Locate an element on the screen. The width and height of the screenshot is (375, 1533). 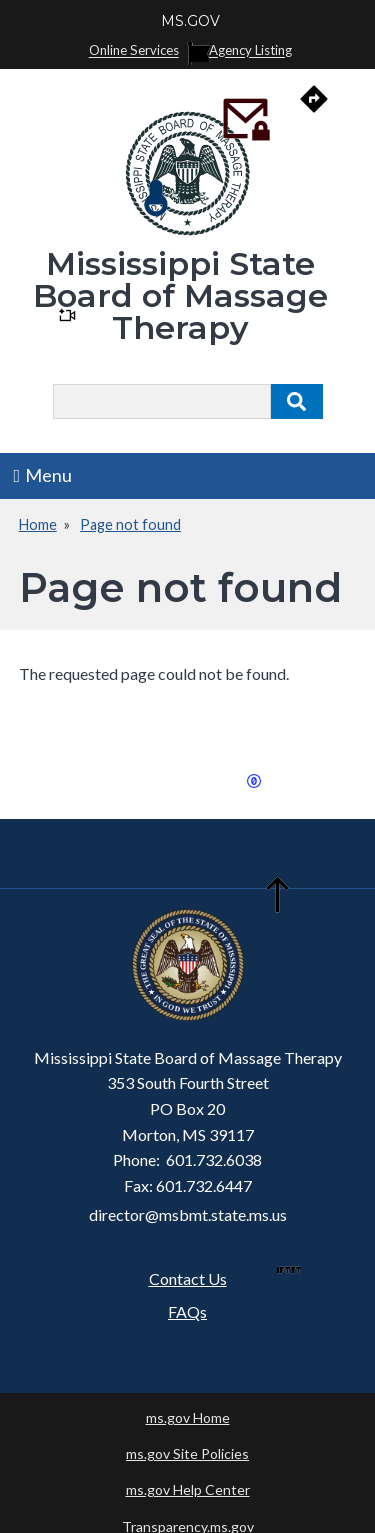
indicates encrypted or secure email is located at coordinates (245, 118).